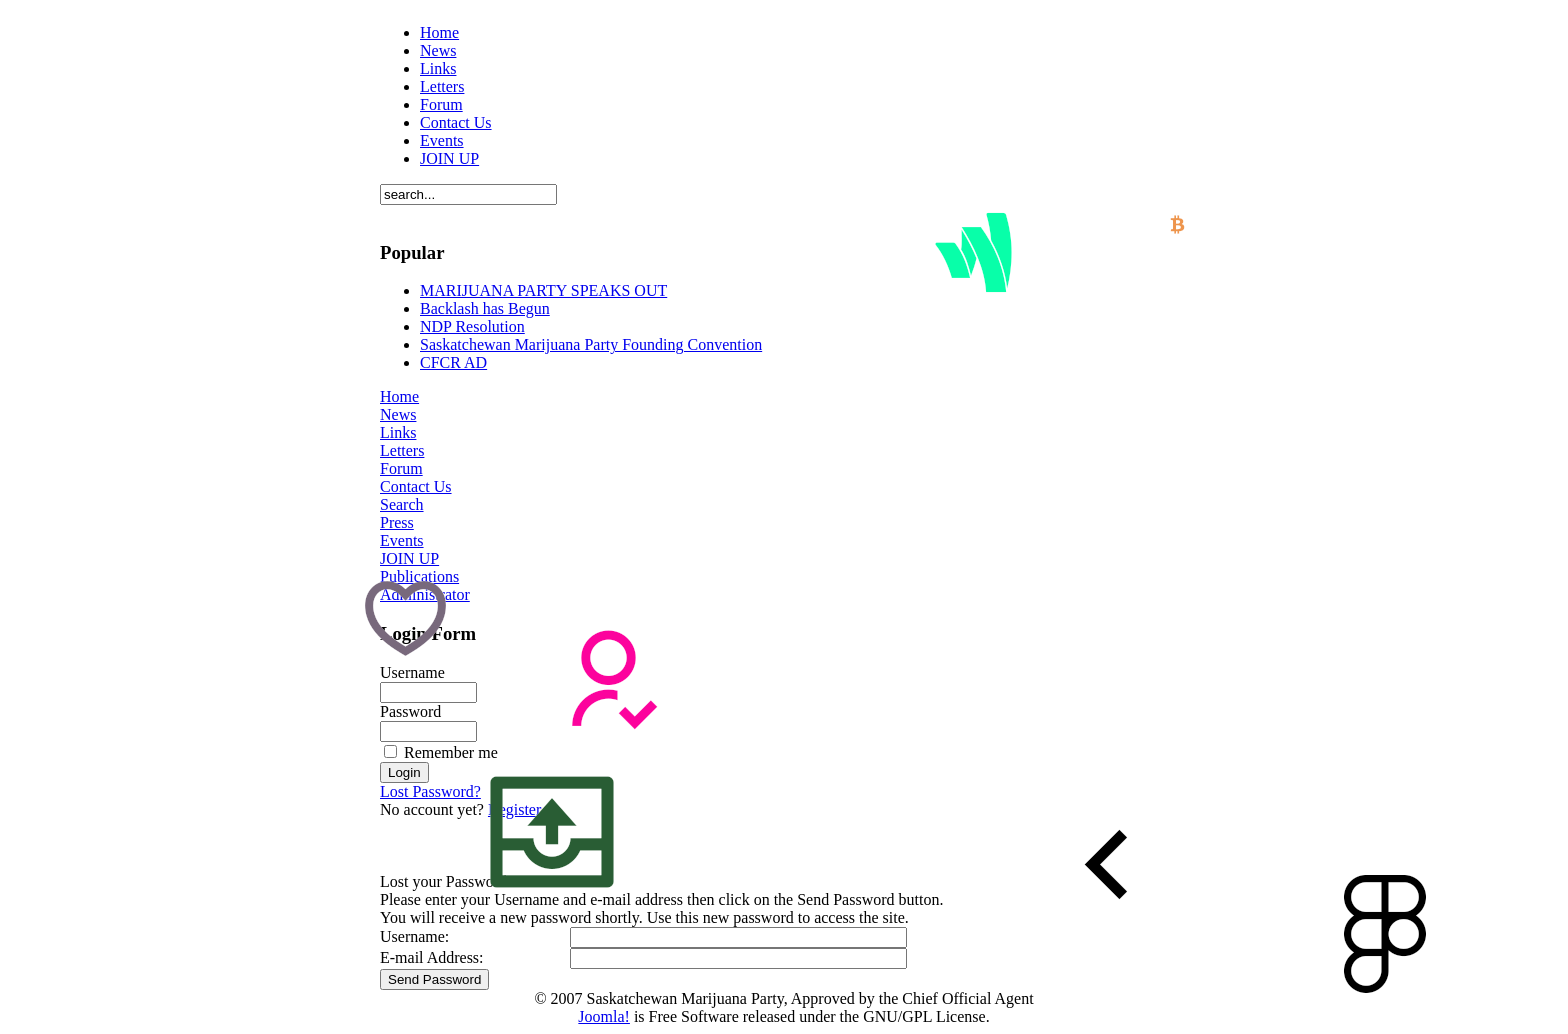 The image size is (1568, 1034). I want to click on export or share content, so click(552, 832).